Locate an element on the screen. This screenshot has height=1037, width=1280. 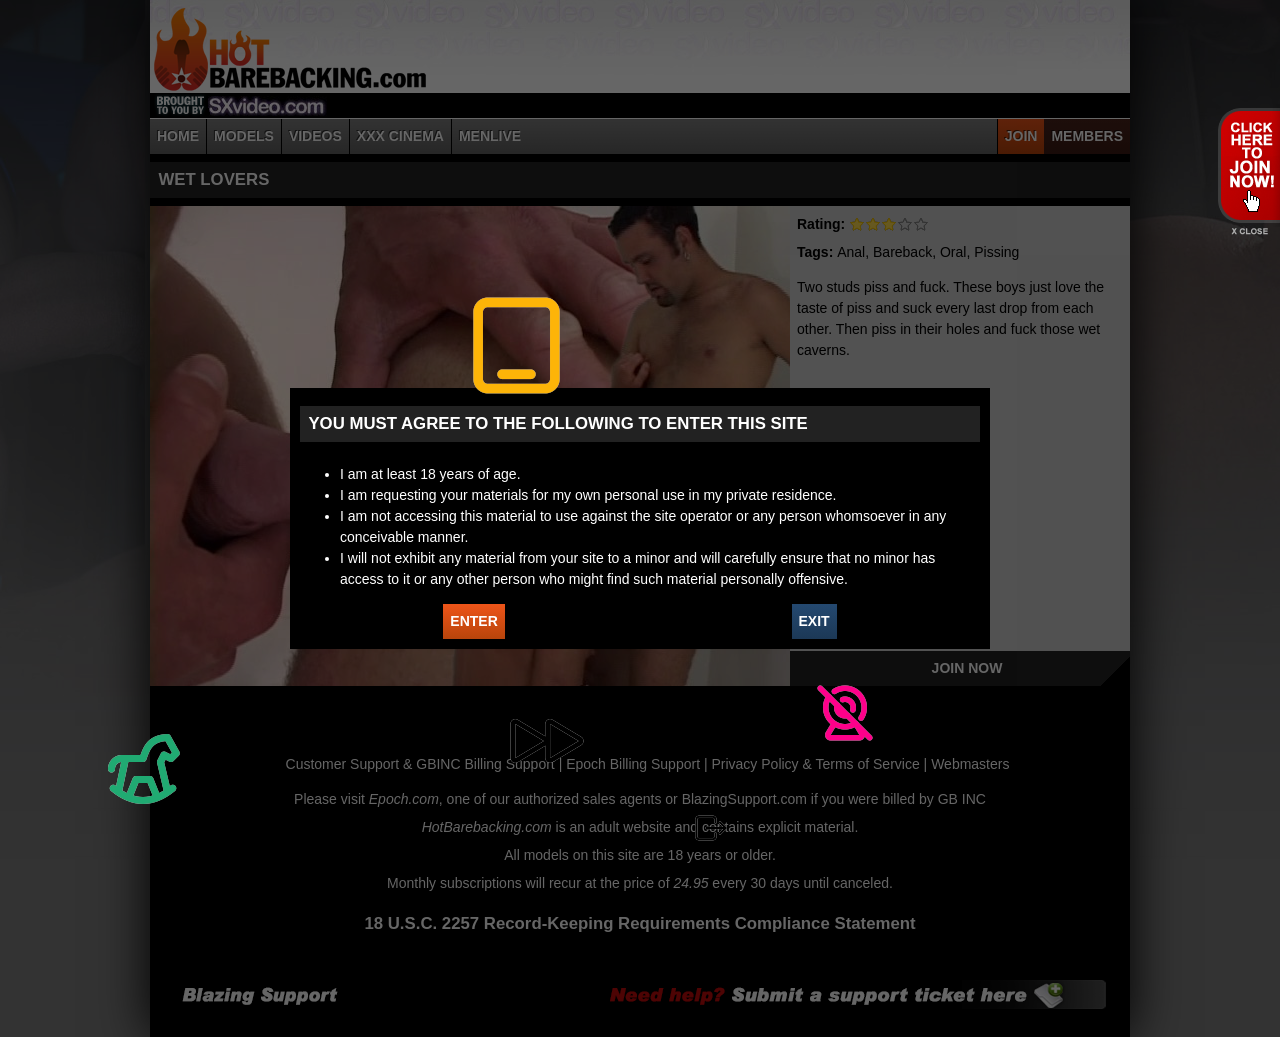
access kids or children's section is located at coordinates (143, 769).